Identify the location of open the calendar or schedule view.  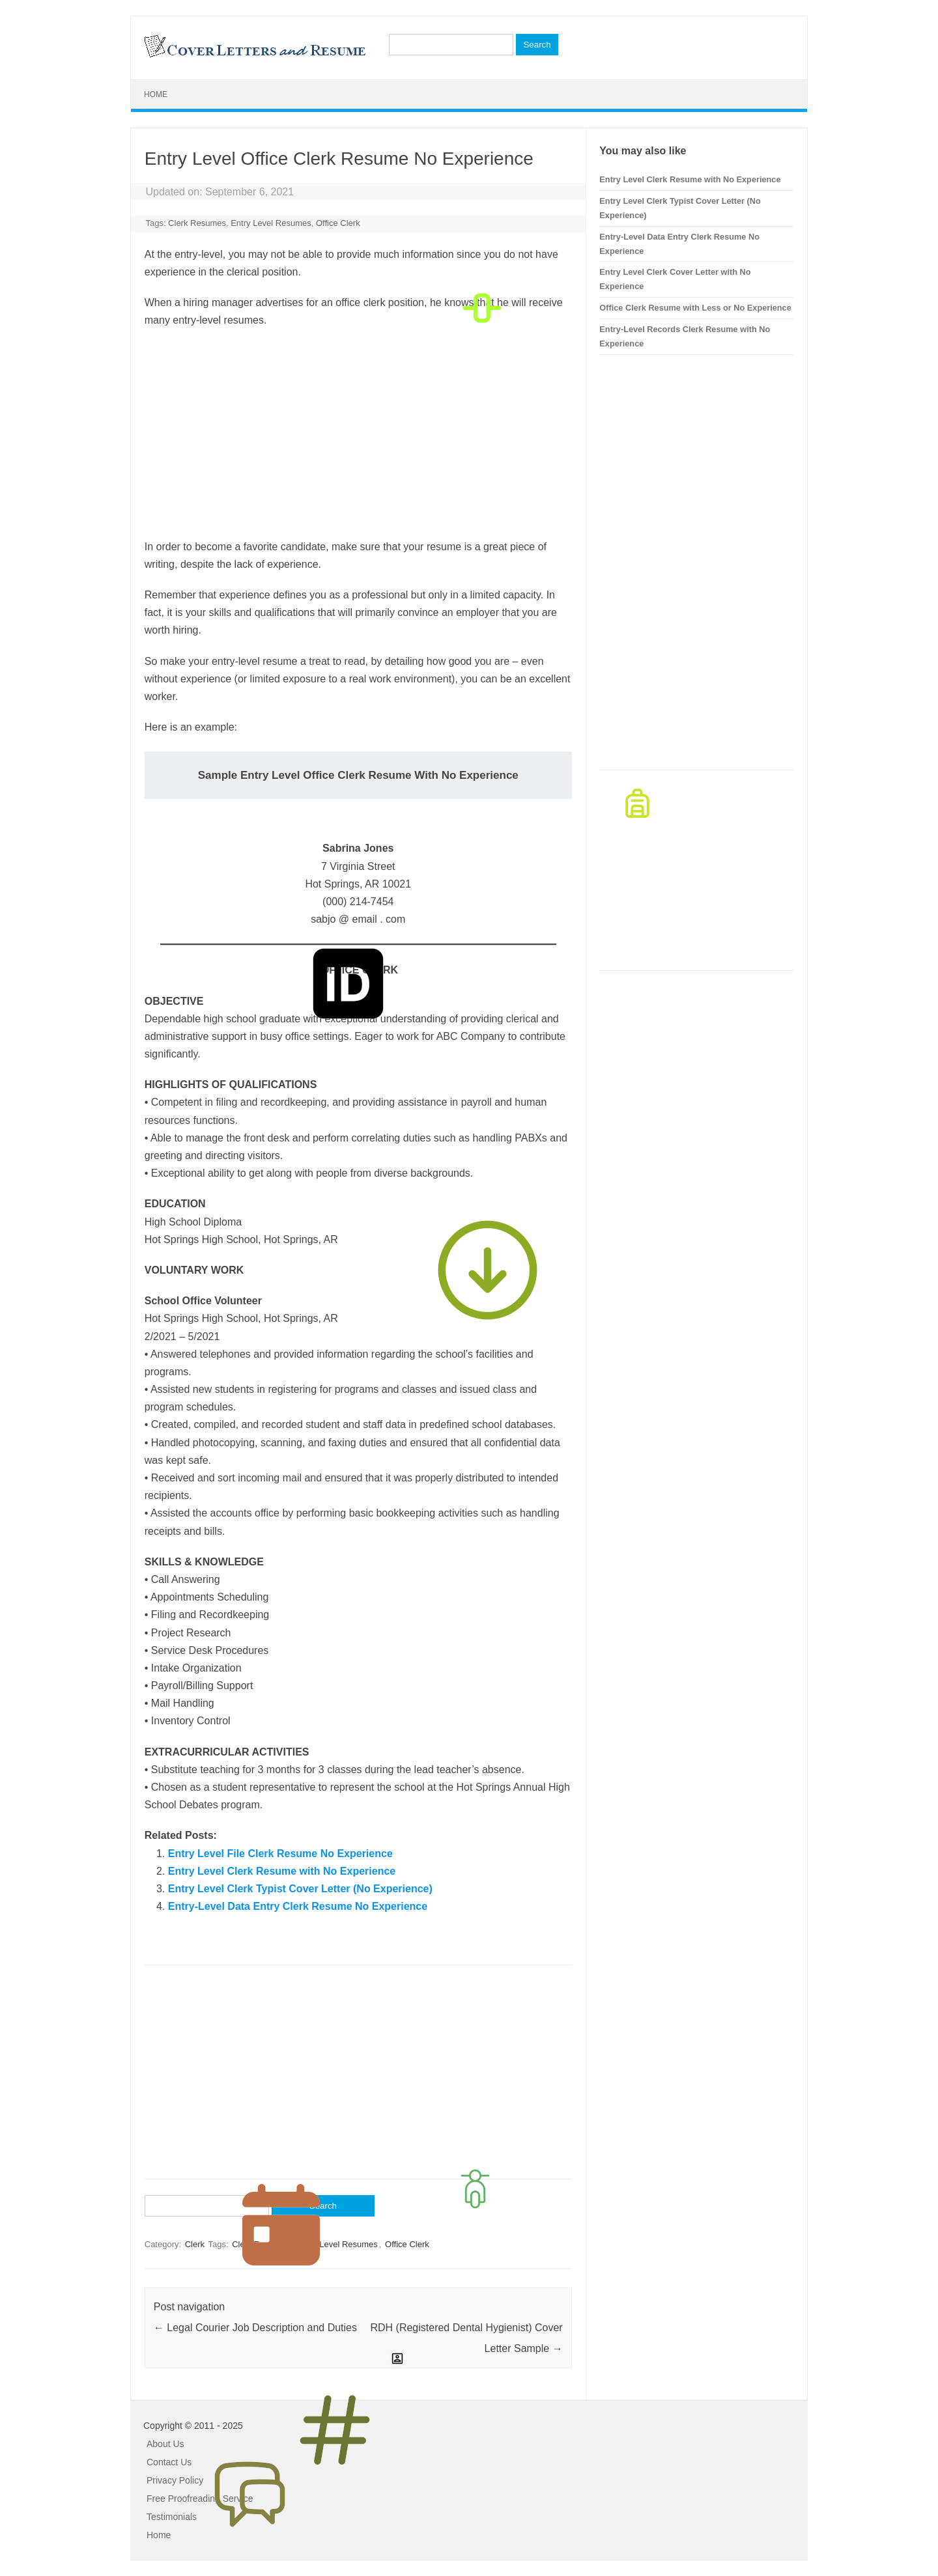
(281, 2226).